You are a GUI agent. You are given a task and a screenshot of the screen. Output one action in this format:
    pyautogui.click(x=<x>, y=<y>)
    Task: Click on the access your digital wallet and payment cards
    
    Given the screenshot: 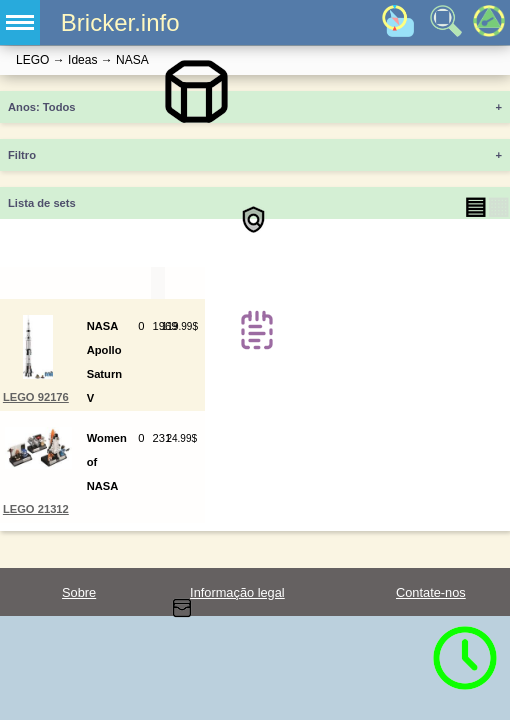 What is the action you would take?
    pyautogui.click(x=182, y=608)
    